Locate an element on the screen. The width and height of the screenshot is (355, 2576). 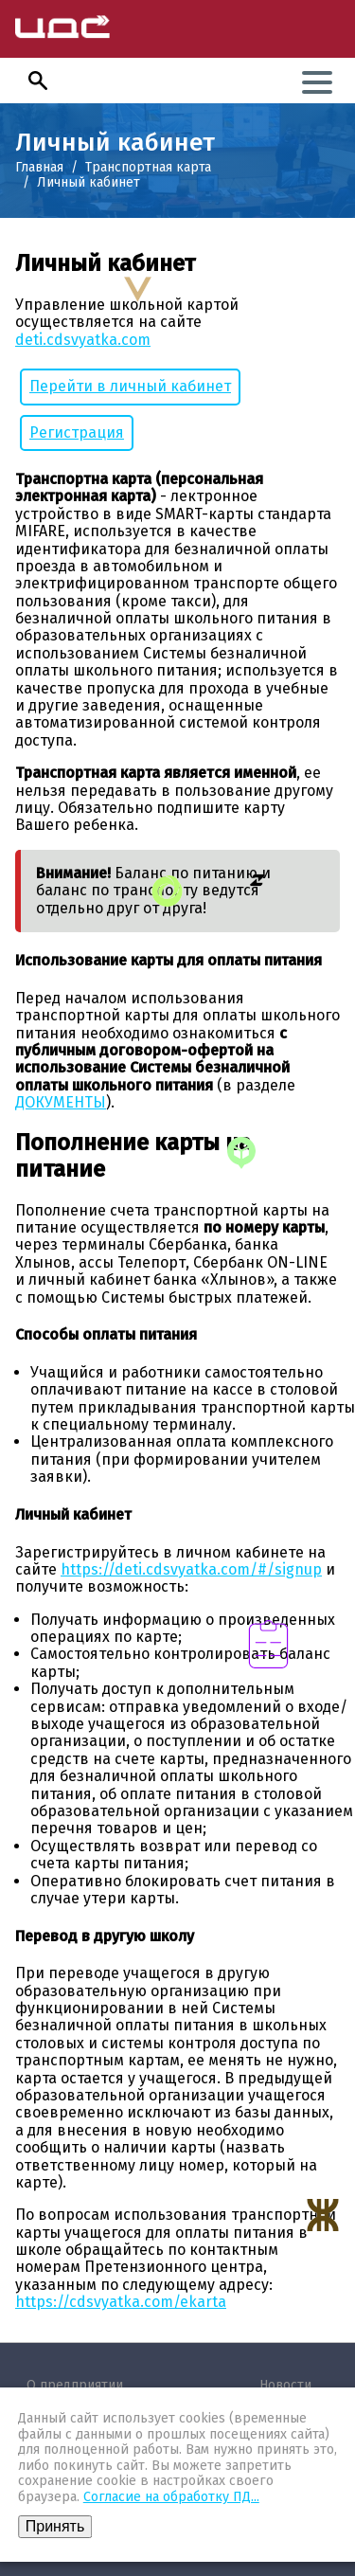
vitess database clustering platform logo is located at coordinates (137, 289).